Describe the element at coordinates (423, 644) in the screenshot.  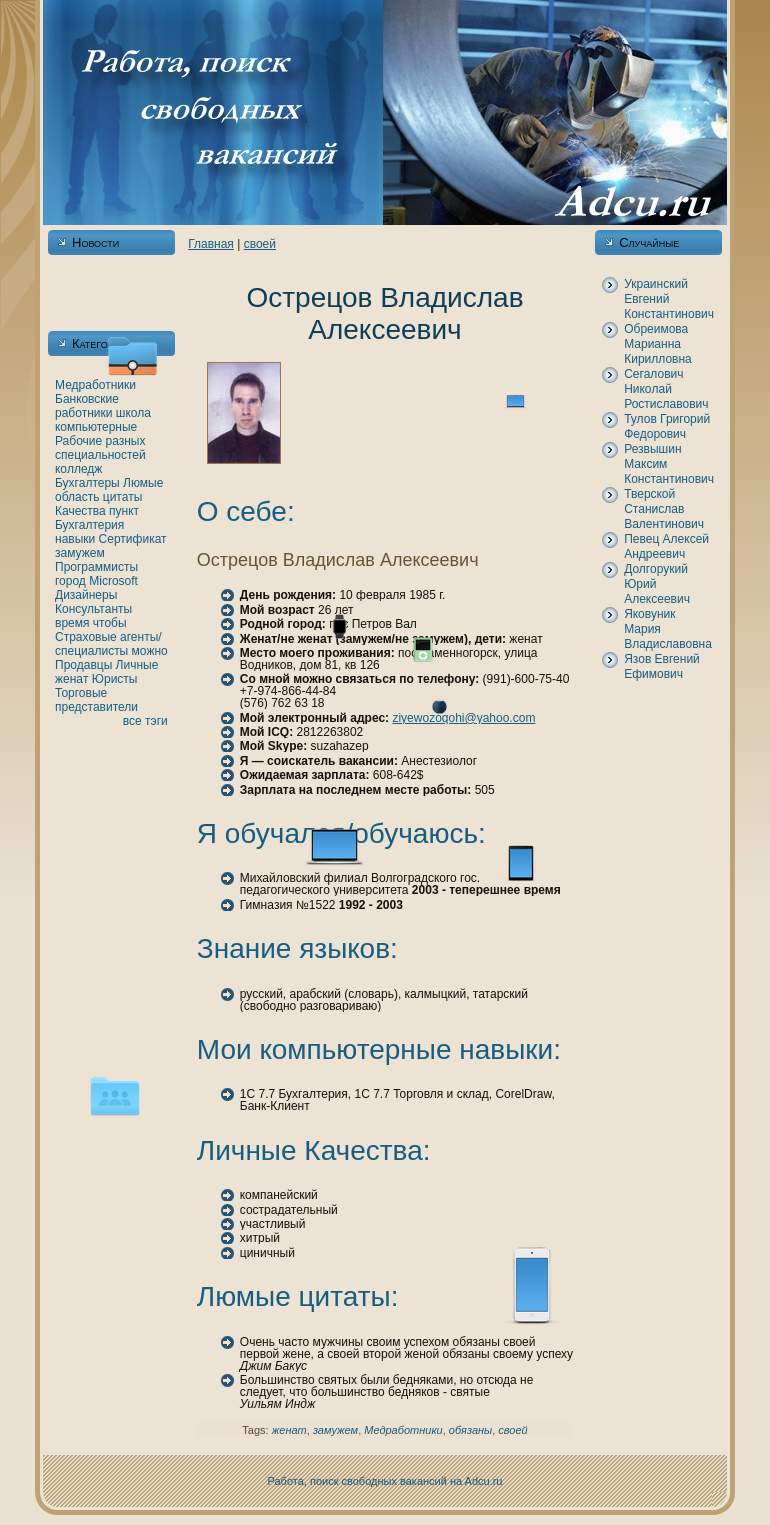
I see `iPod nano device in green` at that location.